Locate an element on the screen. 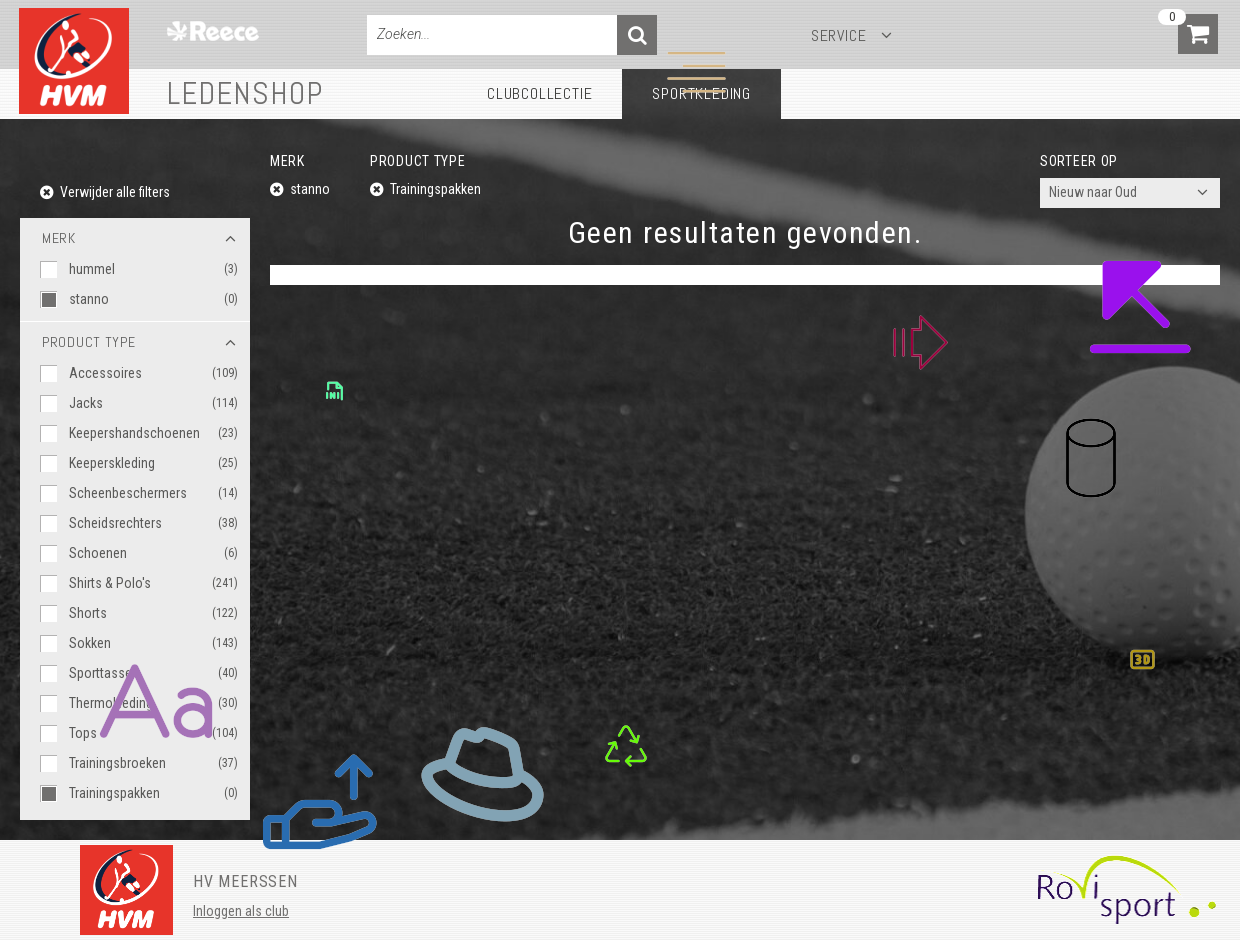 The width and height of the screenshot is (1240, 940). Red Hat brand logo is located at coordinates (482, 771).